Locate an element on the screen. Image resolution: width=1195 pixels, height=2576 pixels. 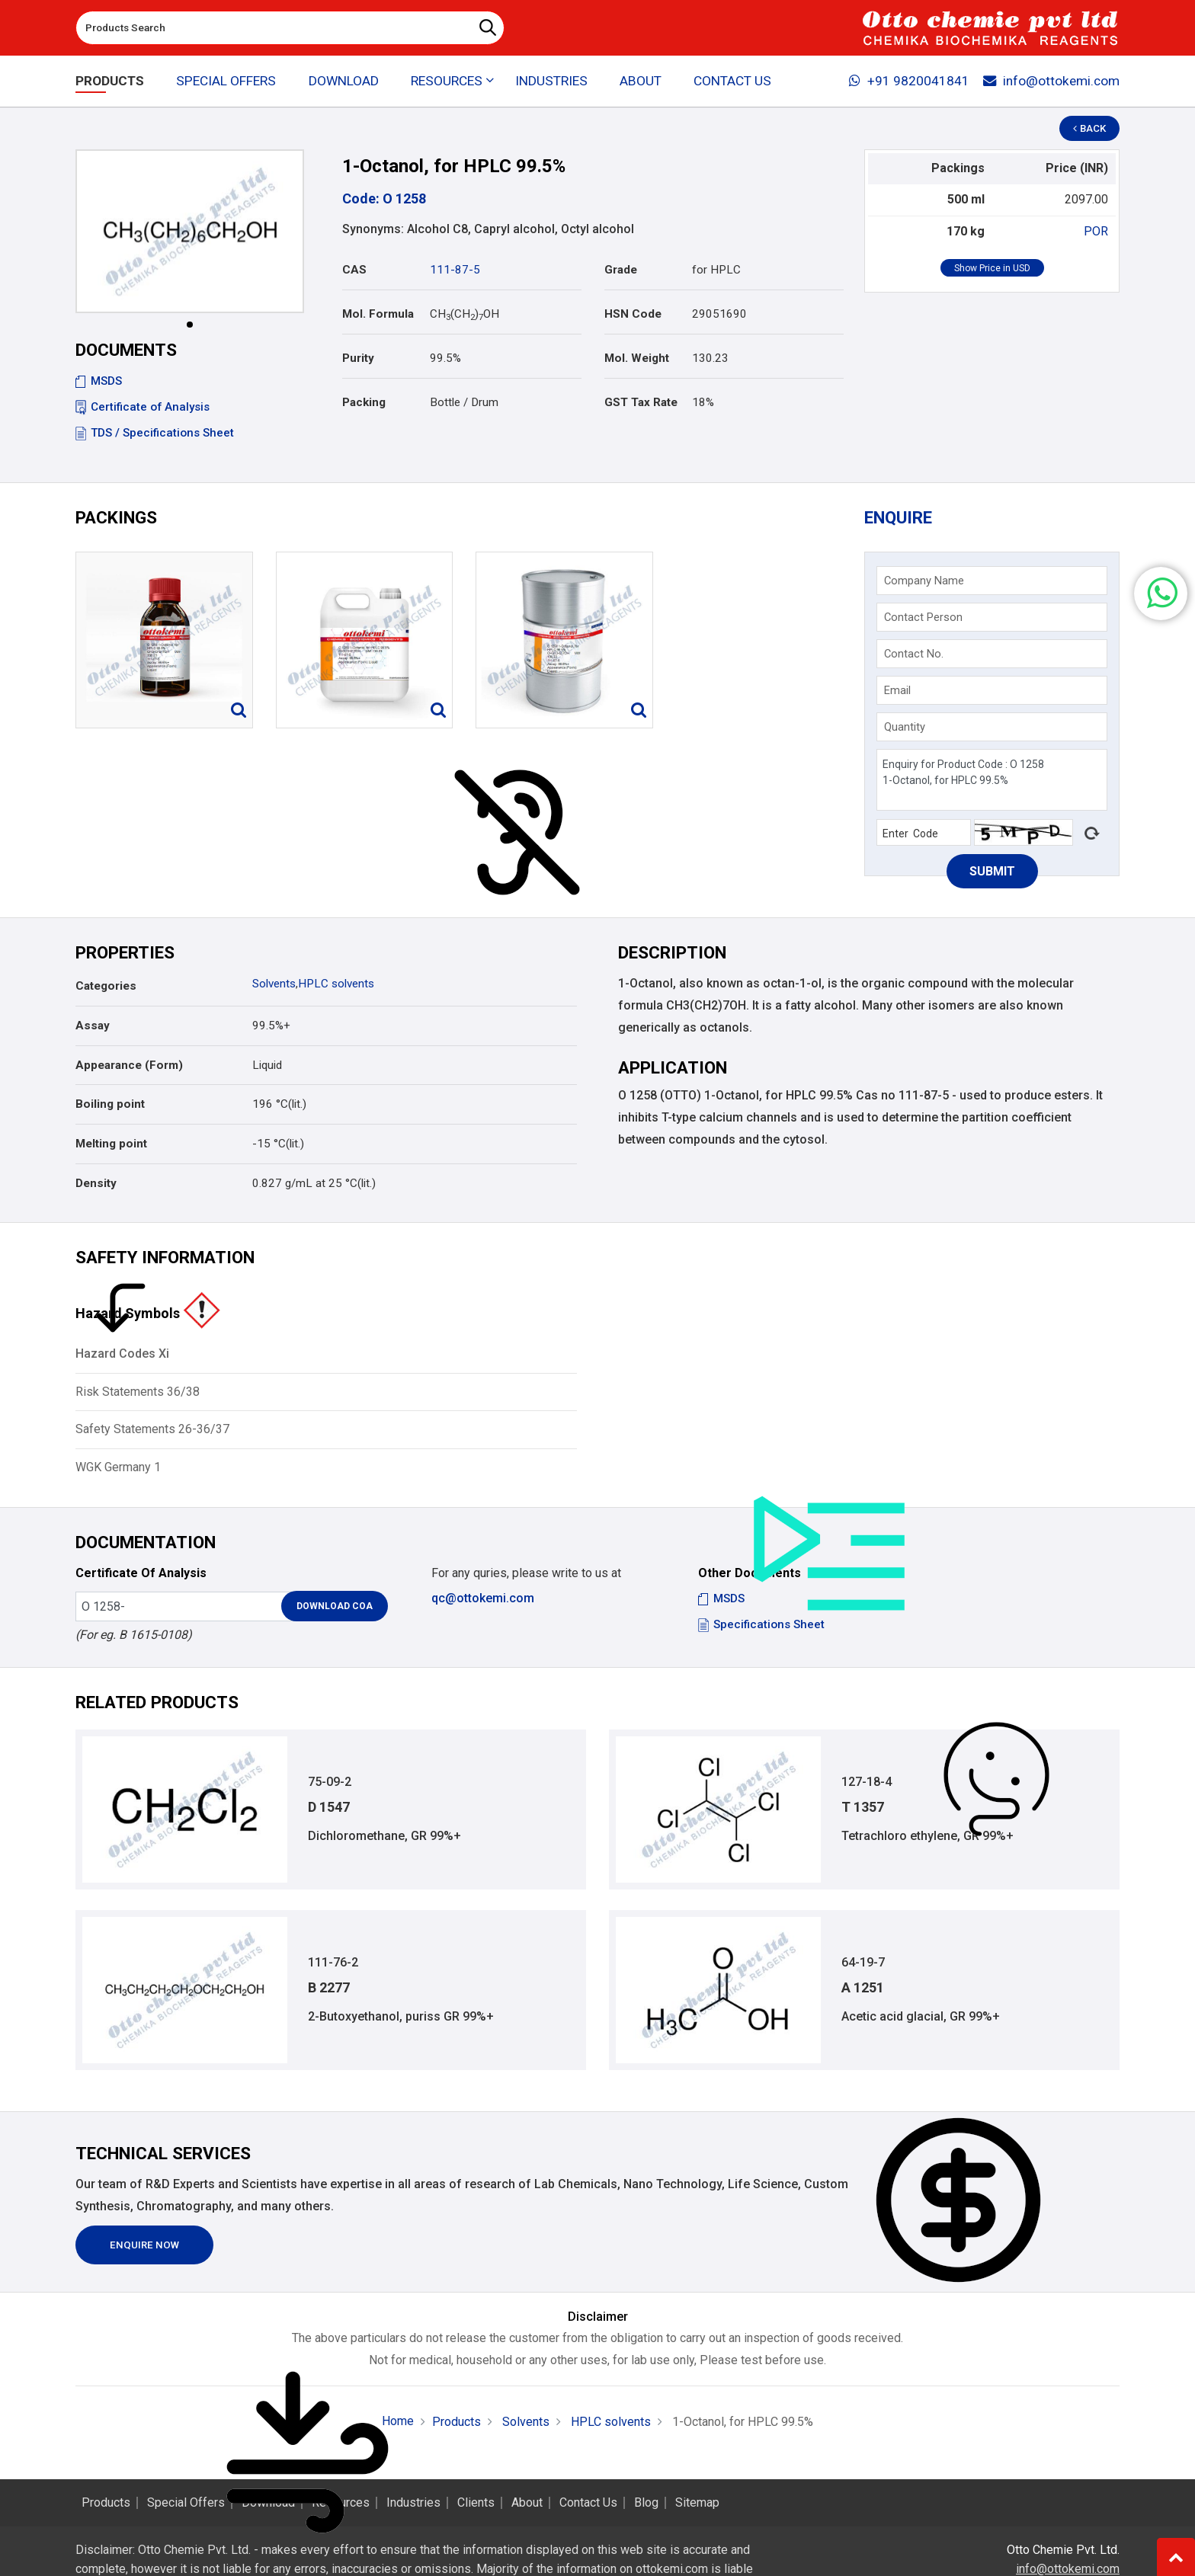
mute audio or disable sound is located at coordinates (517, 832).